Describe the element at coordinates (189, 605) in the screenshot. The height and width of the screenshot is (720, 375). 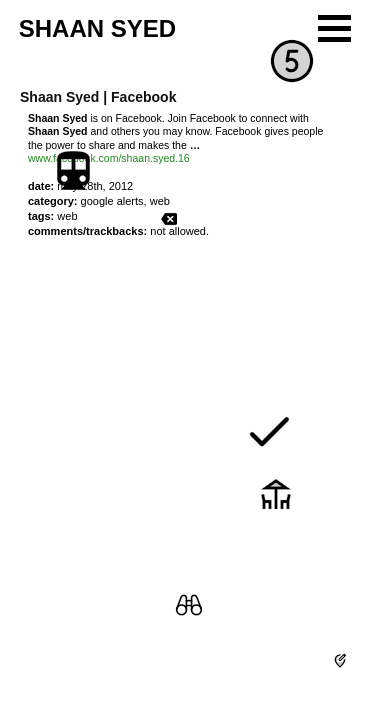
I see `search or explore content` at that location.